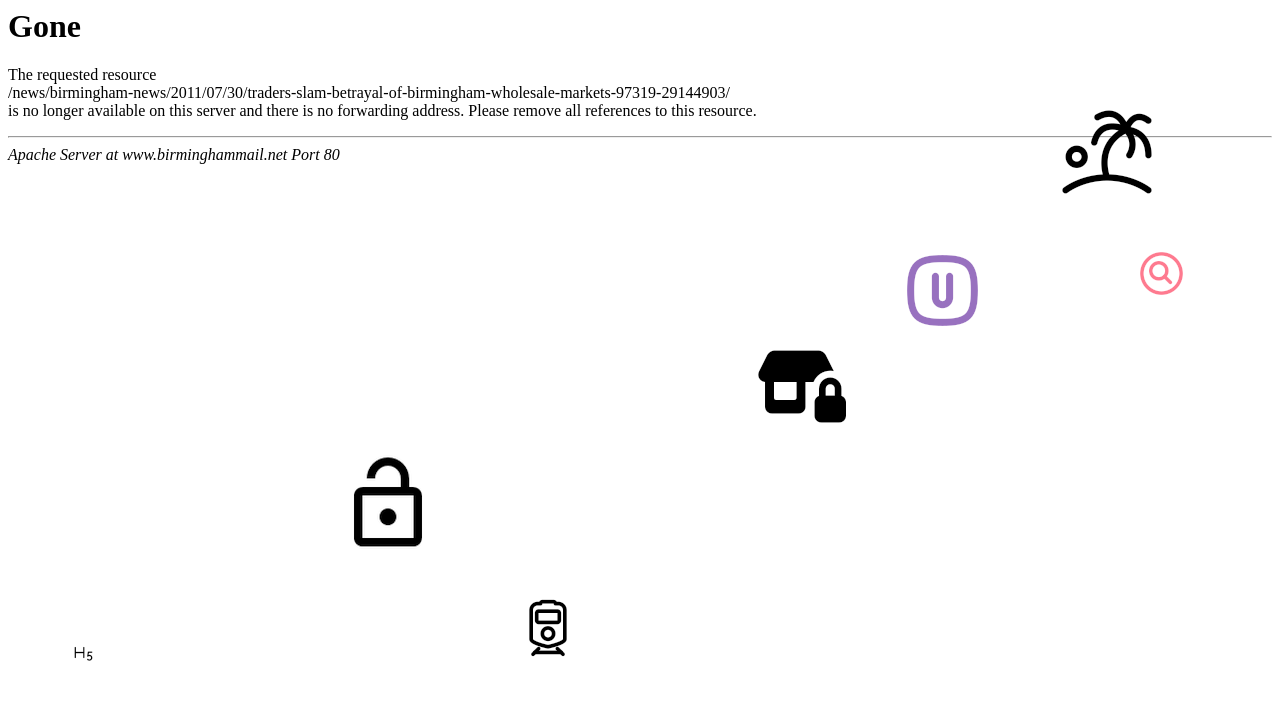 The height and width of the screenshot is (720, 1280). Describe the element at coordinates (801, 382) in the screenshot. I see `indicates a locked or secured store` at that location.